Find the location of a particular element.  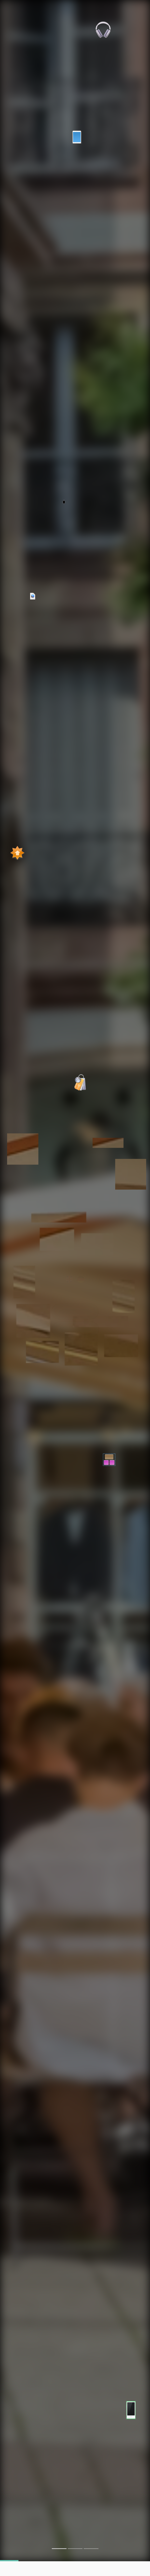

indicates connected bluetooth headphones is located at coordinates (103, 30).